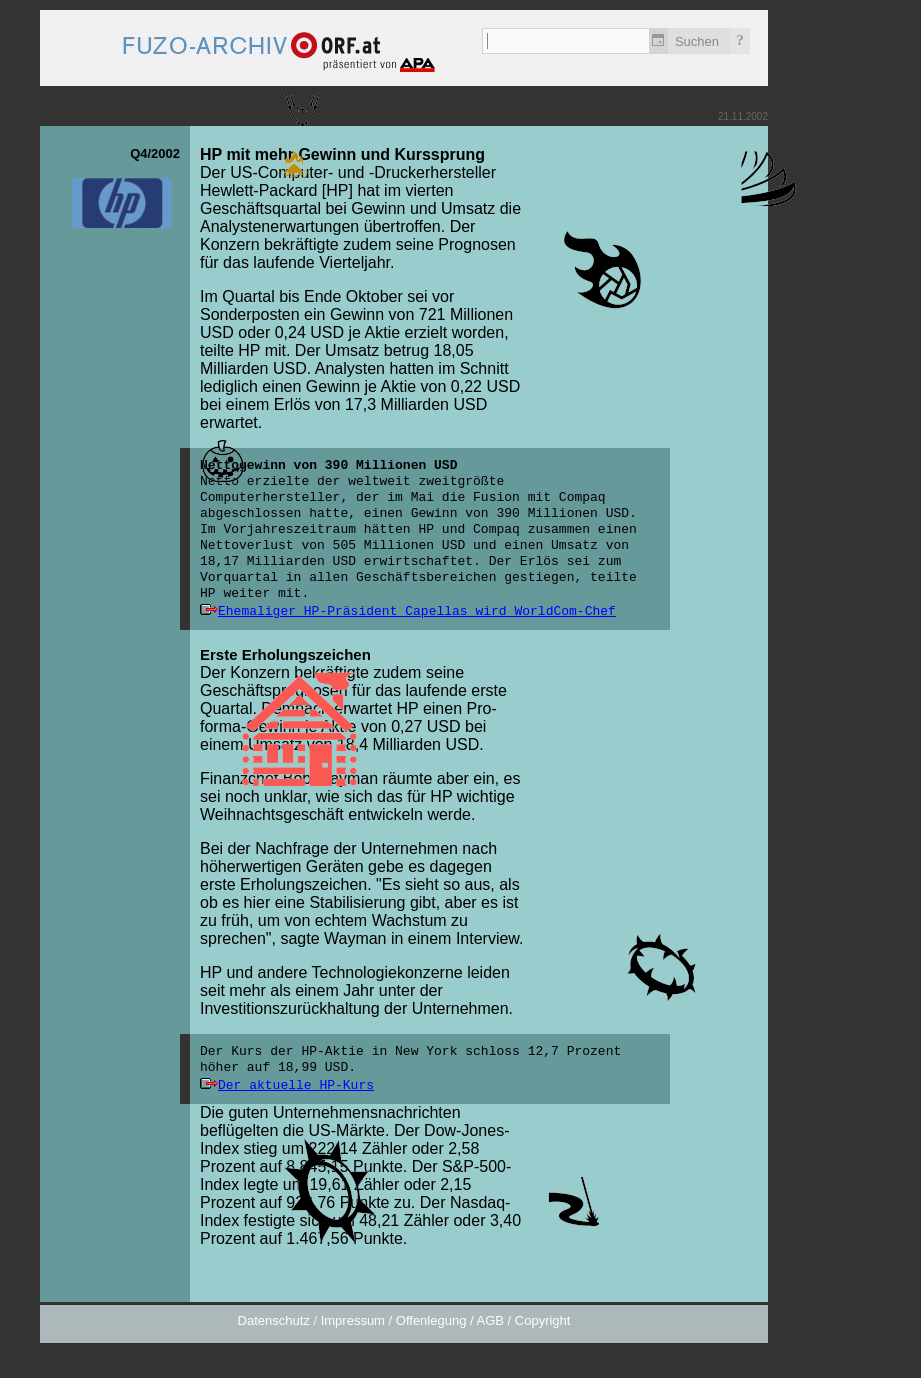 Image resolution: width=921 pixels, height=1378 pixels. Describe the element at coordinates (661, 967) in the screenshot. I see `indicates a religious or Easter-themed game element` at that location.